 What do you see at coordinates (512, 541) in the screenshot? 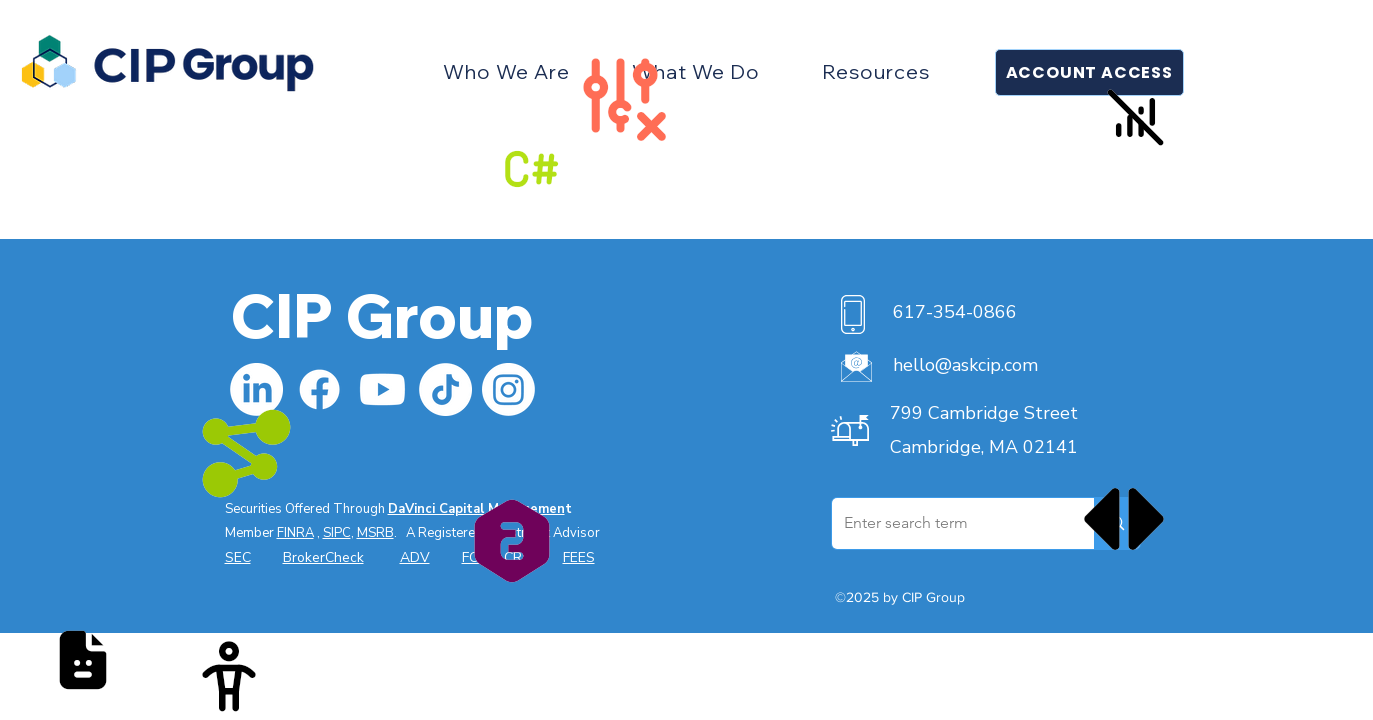
I see `step 2 in a multi-step process` at bounding box center [512, 541].